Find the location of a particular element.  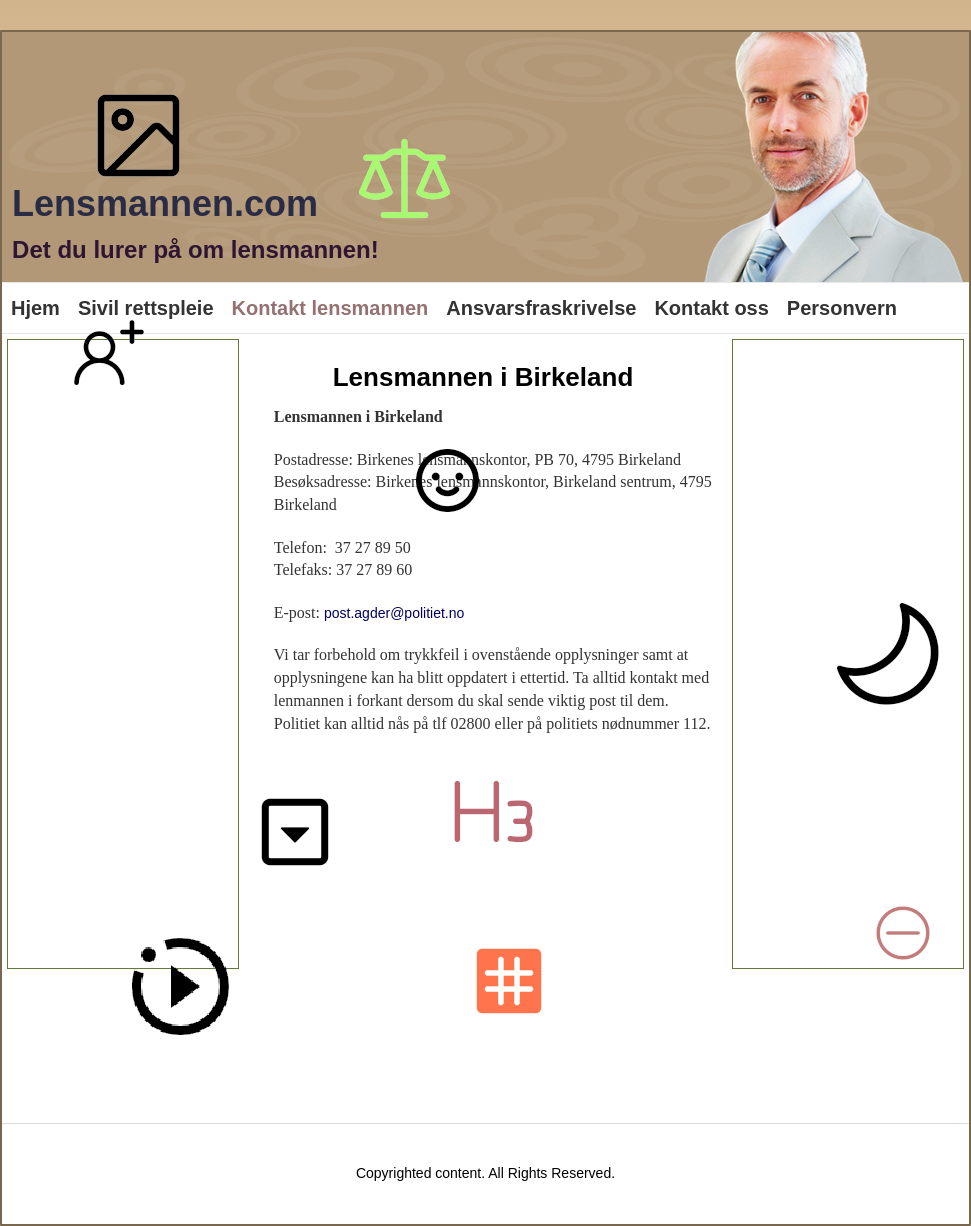

indicates access is restricted or blocked is located at coordinates (903, 933).